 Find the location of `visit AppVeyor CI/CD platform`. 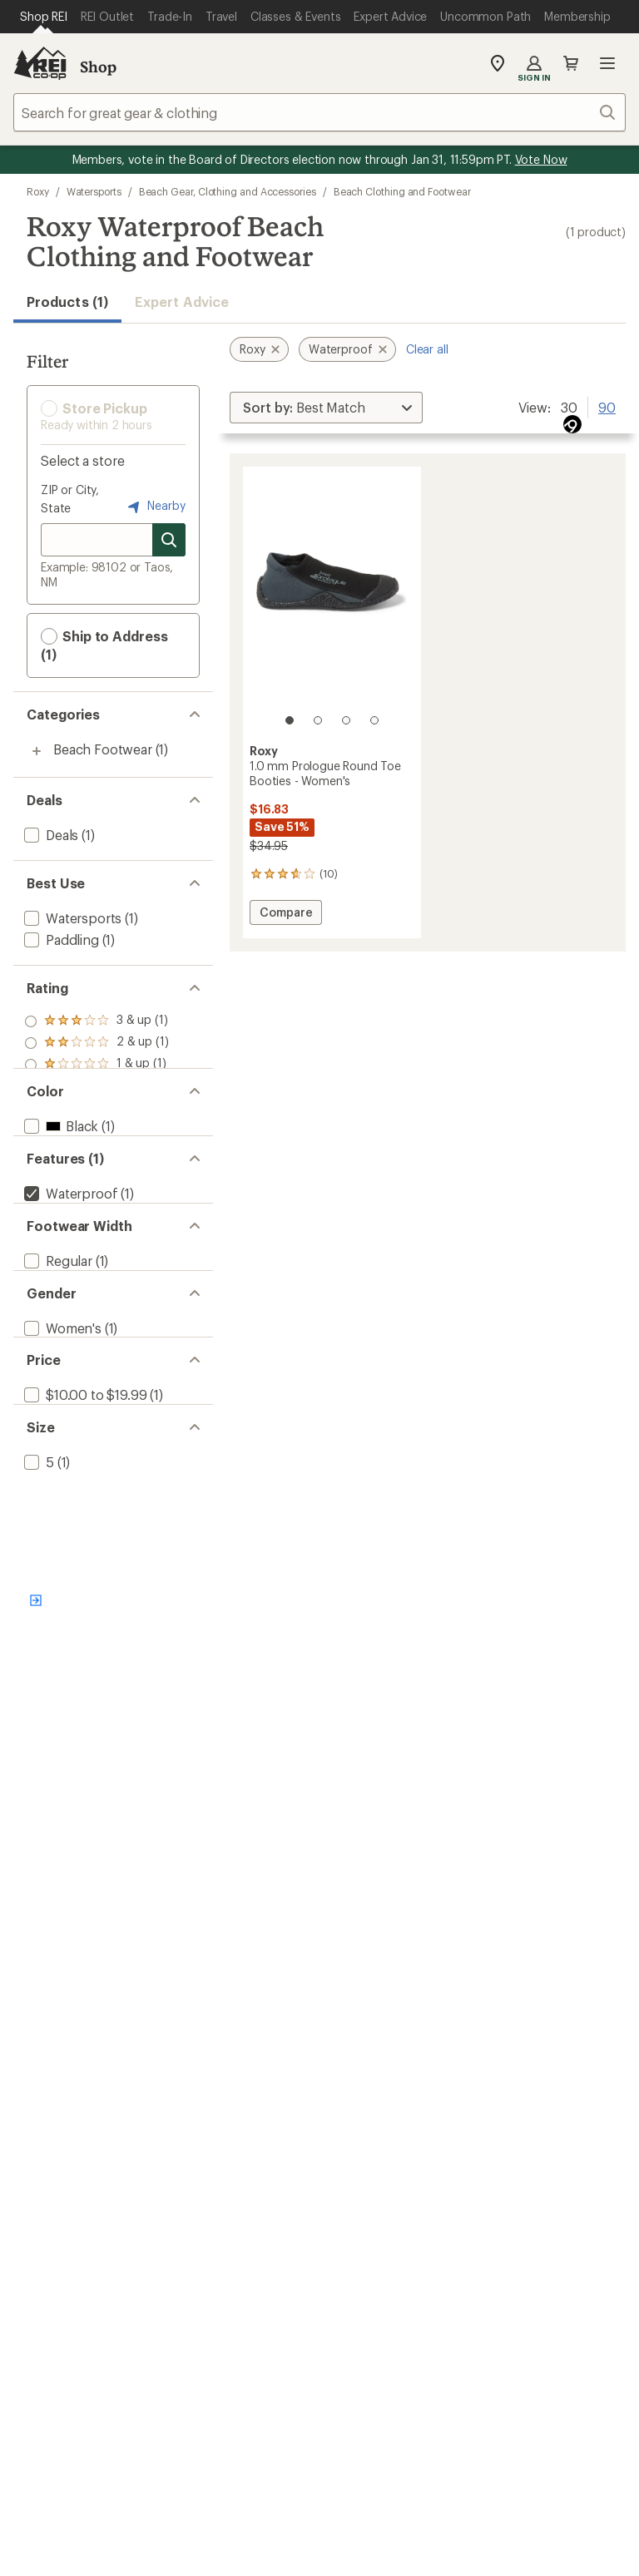

visit AppVeyor CI/CD platform is located at coordinates (572, 424).